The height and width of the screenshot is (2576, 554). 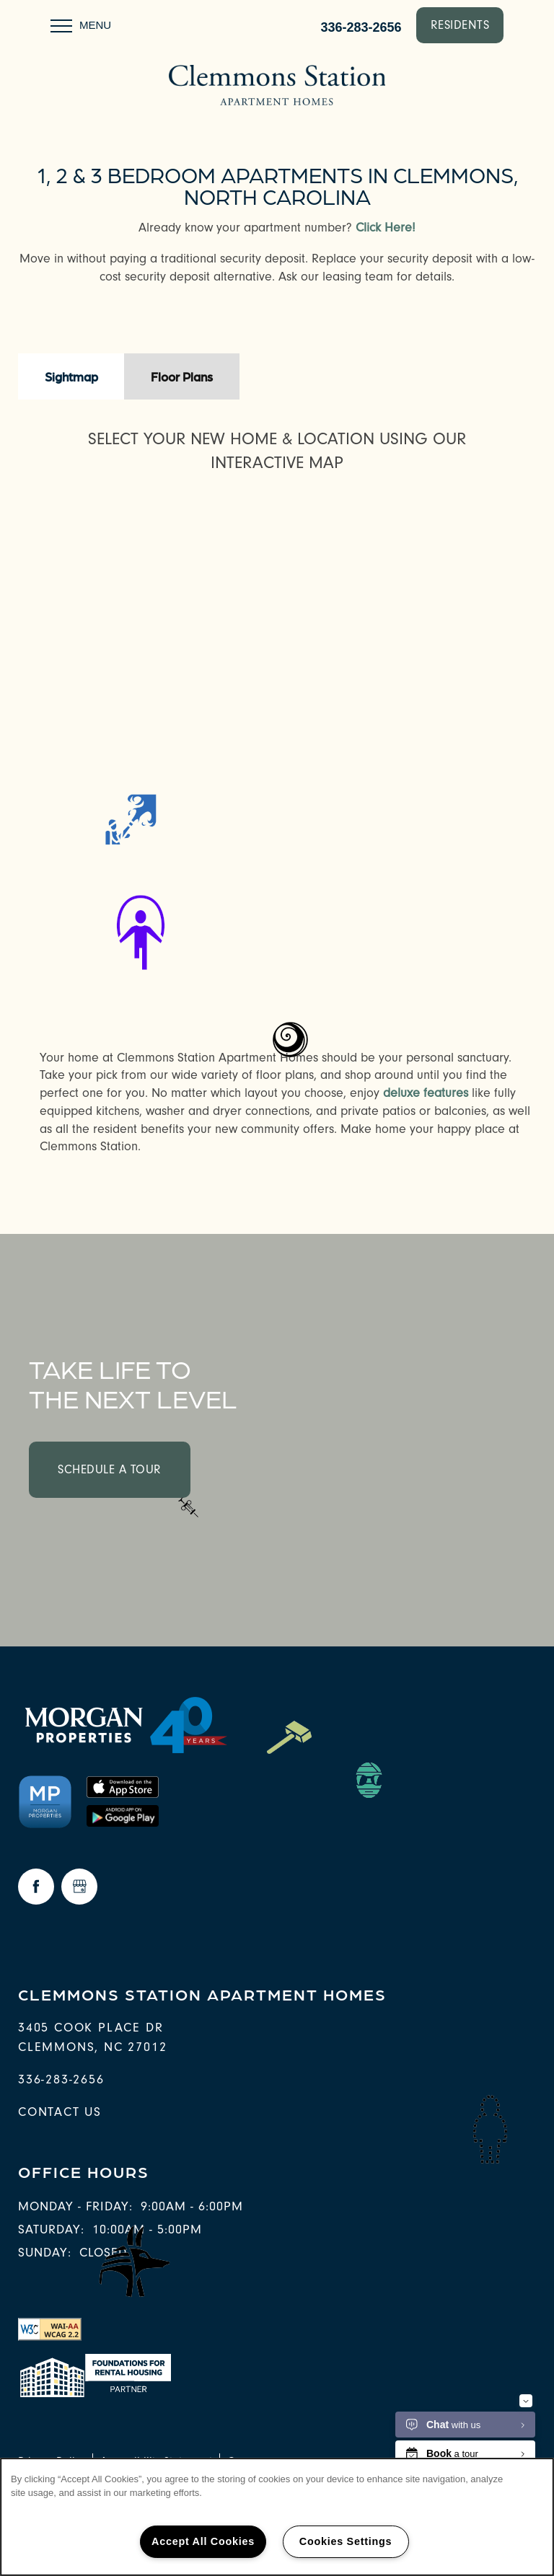 I want to click on access medical or health settings, so click(x=188, y=1507).